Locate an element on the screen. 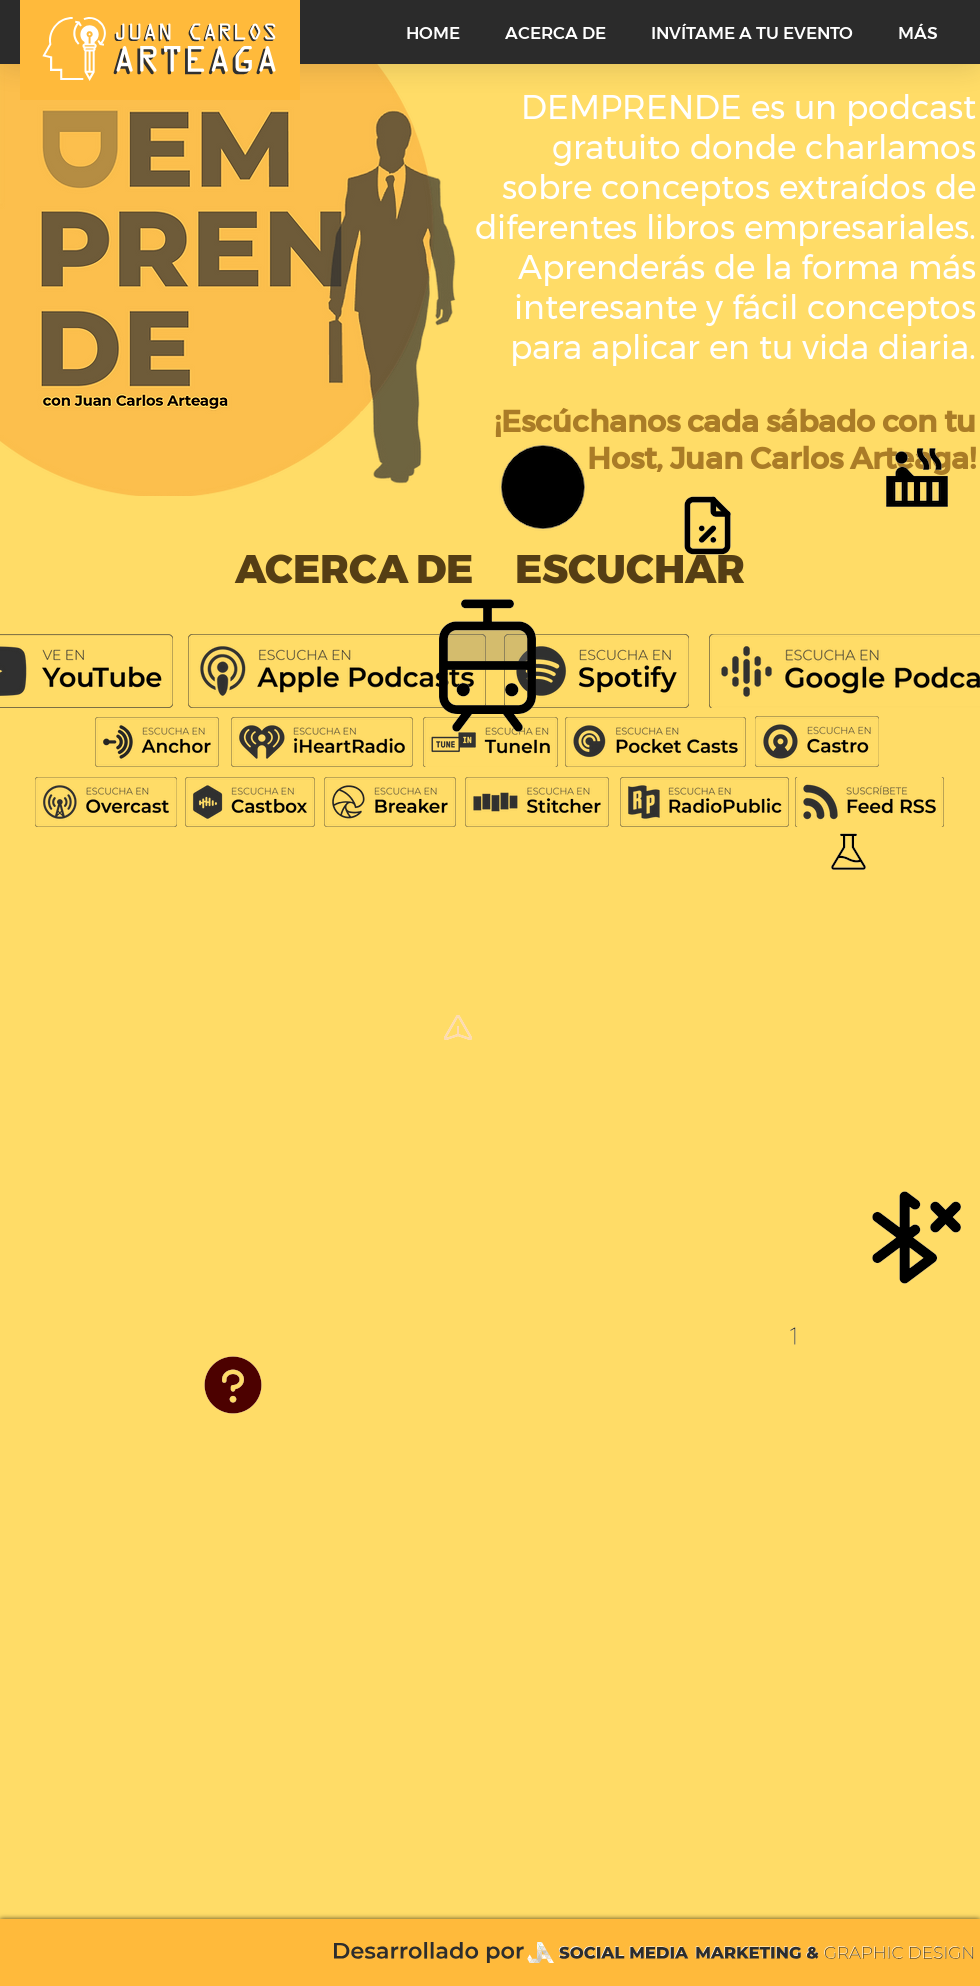 The width and height of the screenshot is (980, 1986). indicates hot tub or spa amenity available is located at coordinates (917, 476).